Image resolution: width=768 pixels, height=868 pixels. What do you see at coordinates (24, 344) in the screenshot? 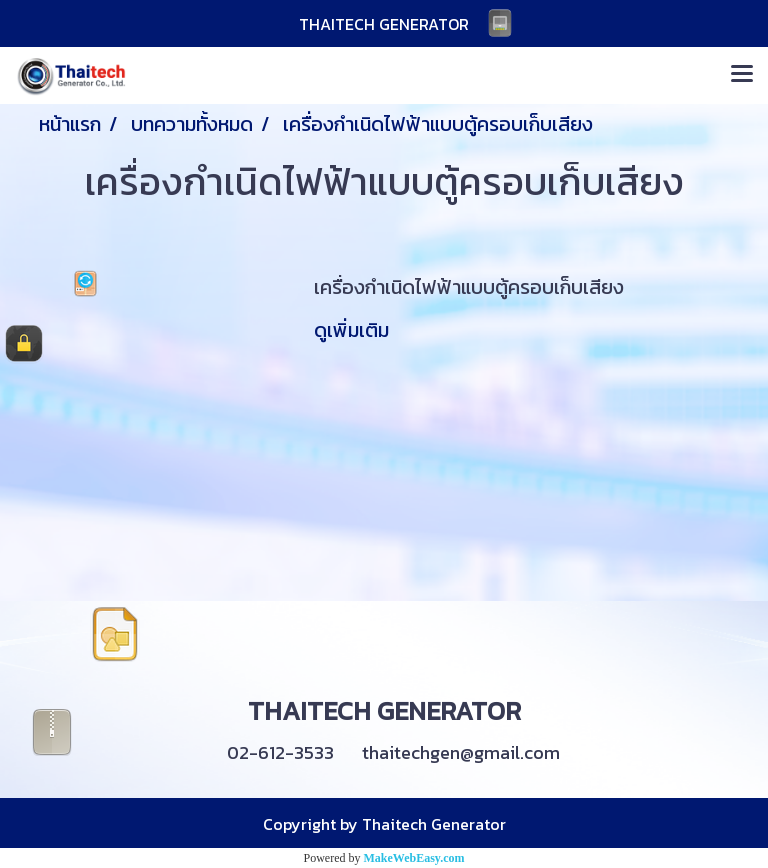
I see `access ssl/tls security settings for web browser` at bounding box center [24, 344].